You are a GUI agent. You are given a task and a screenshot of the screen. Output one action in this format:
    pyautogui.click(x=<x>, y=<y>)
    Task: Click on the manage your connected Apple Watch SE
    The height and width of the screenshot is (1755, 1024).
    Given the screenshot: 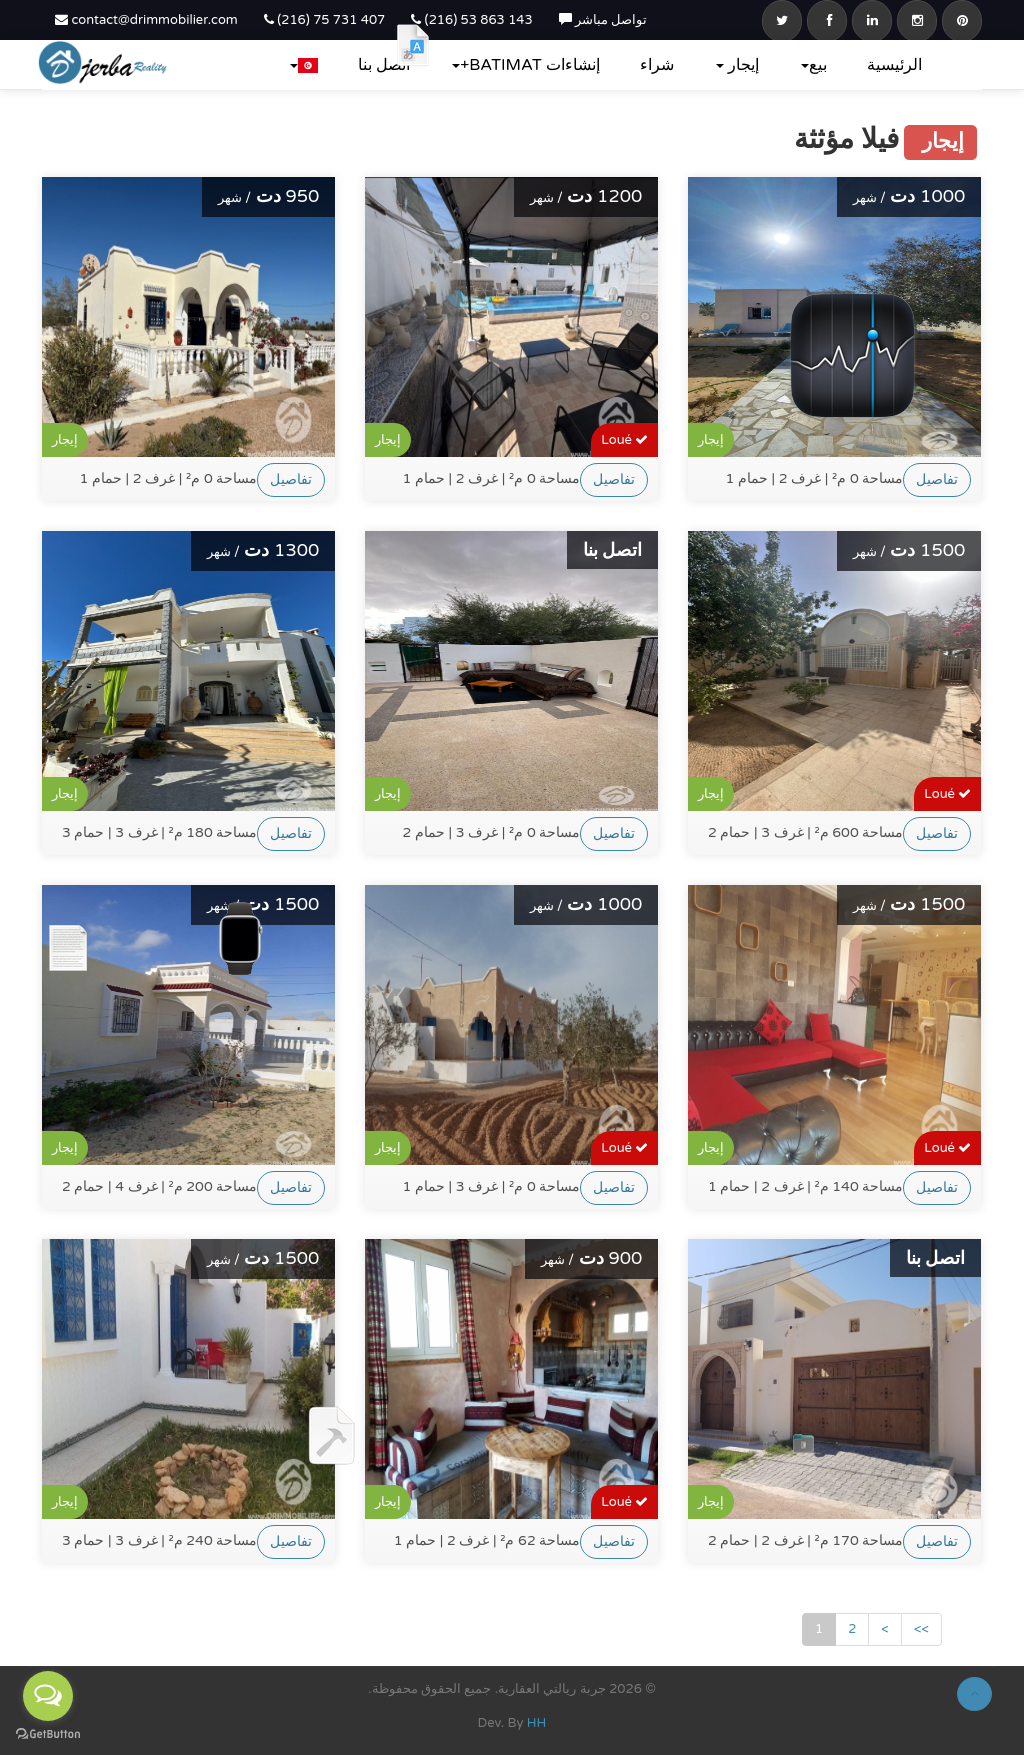 What is the action you would take?
    pyautogui.click(x=240, y=939)
    